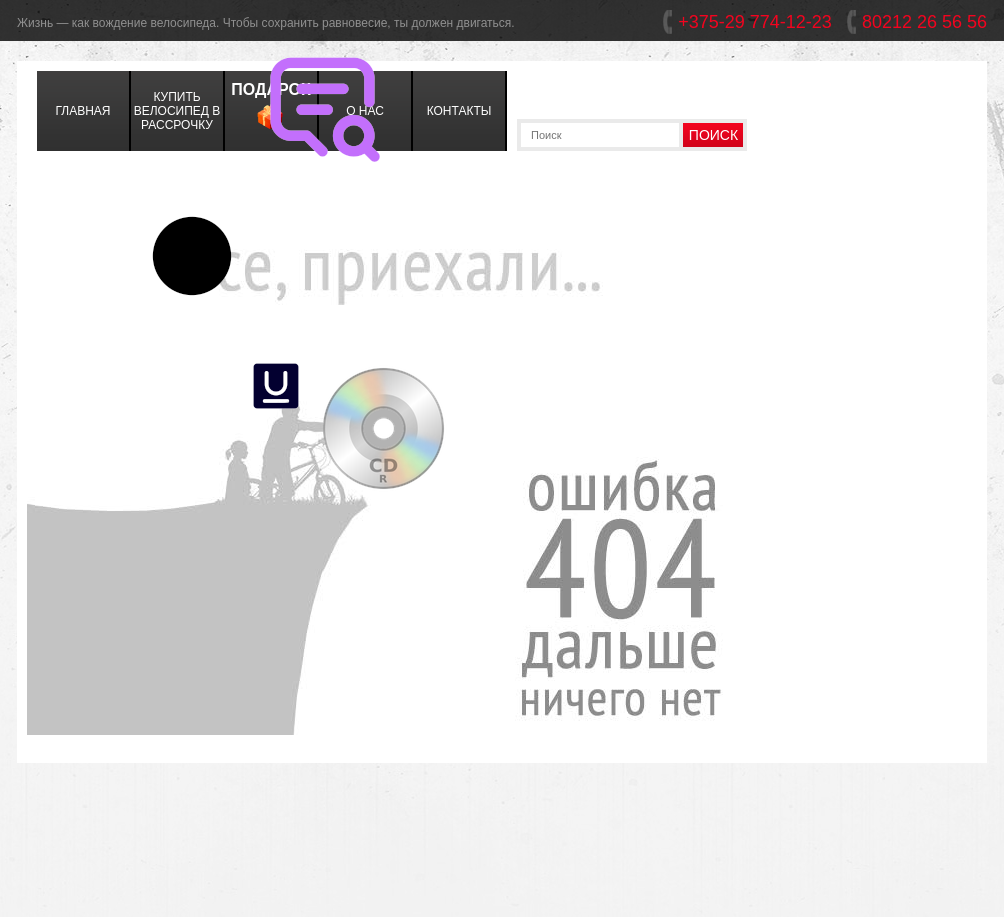 The width and height of the screenshot is (1004, 917). Describe the element at coordinates (192, 256) in the screenshot. I see `indicates 100% completion` at that location.